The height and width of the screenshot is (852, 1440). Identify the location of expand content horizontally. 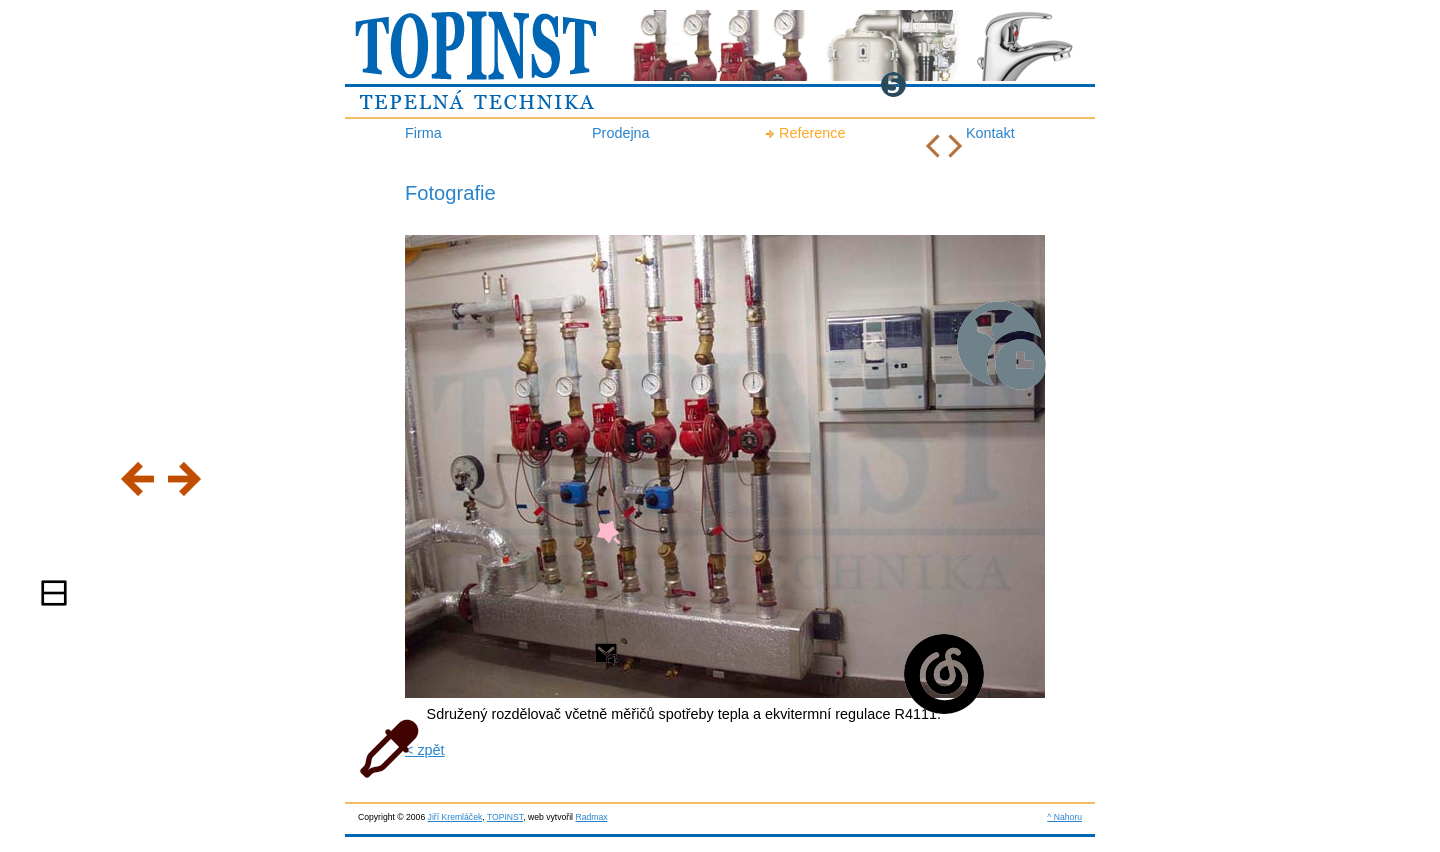
(161, 479).